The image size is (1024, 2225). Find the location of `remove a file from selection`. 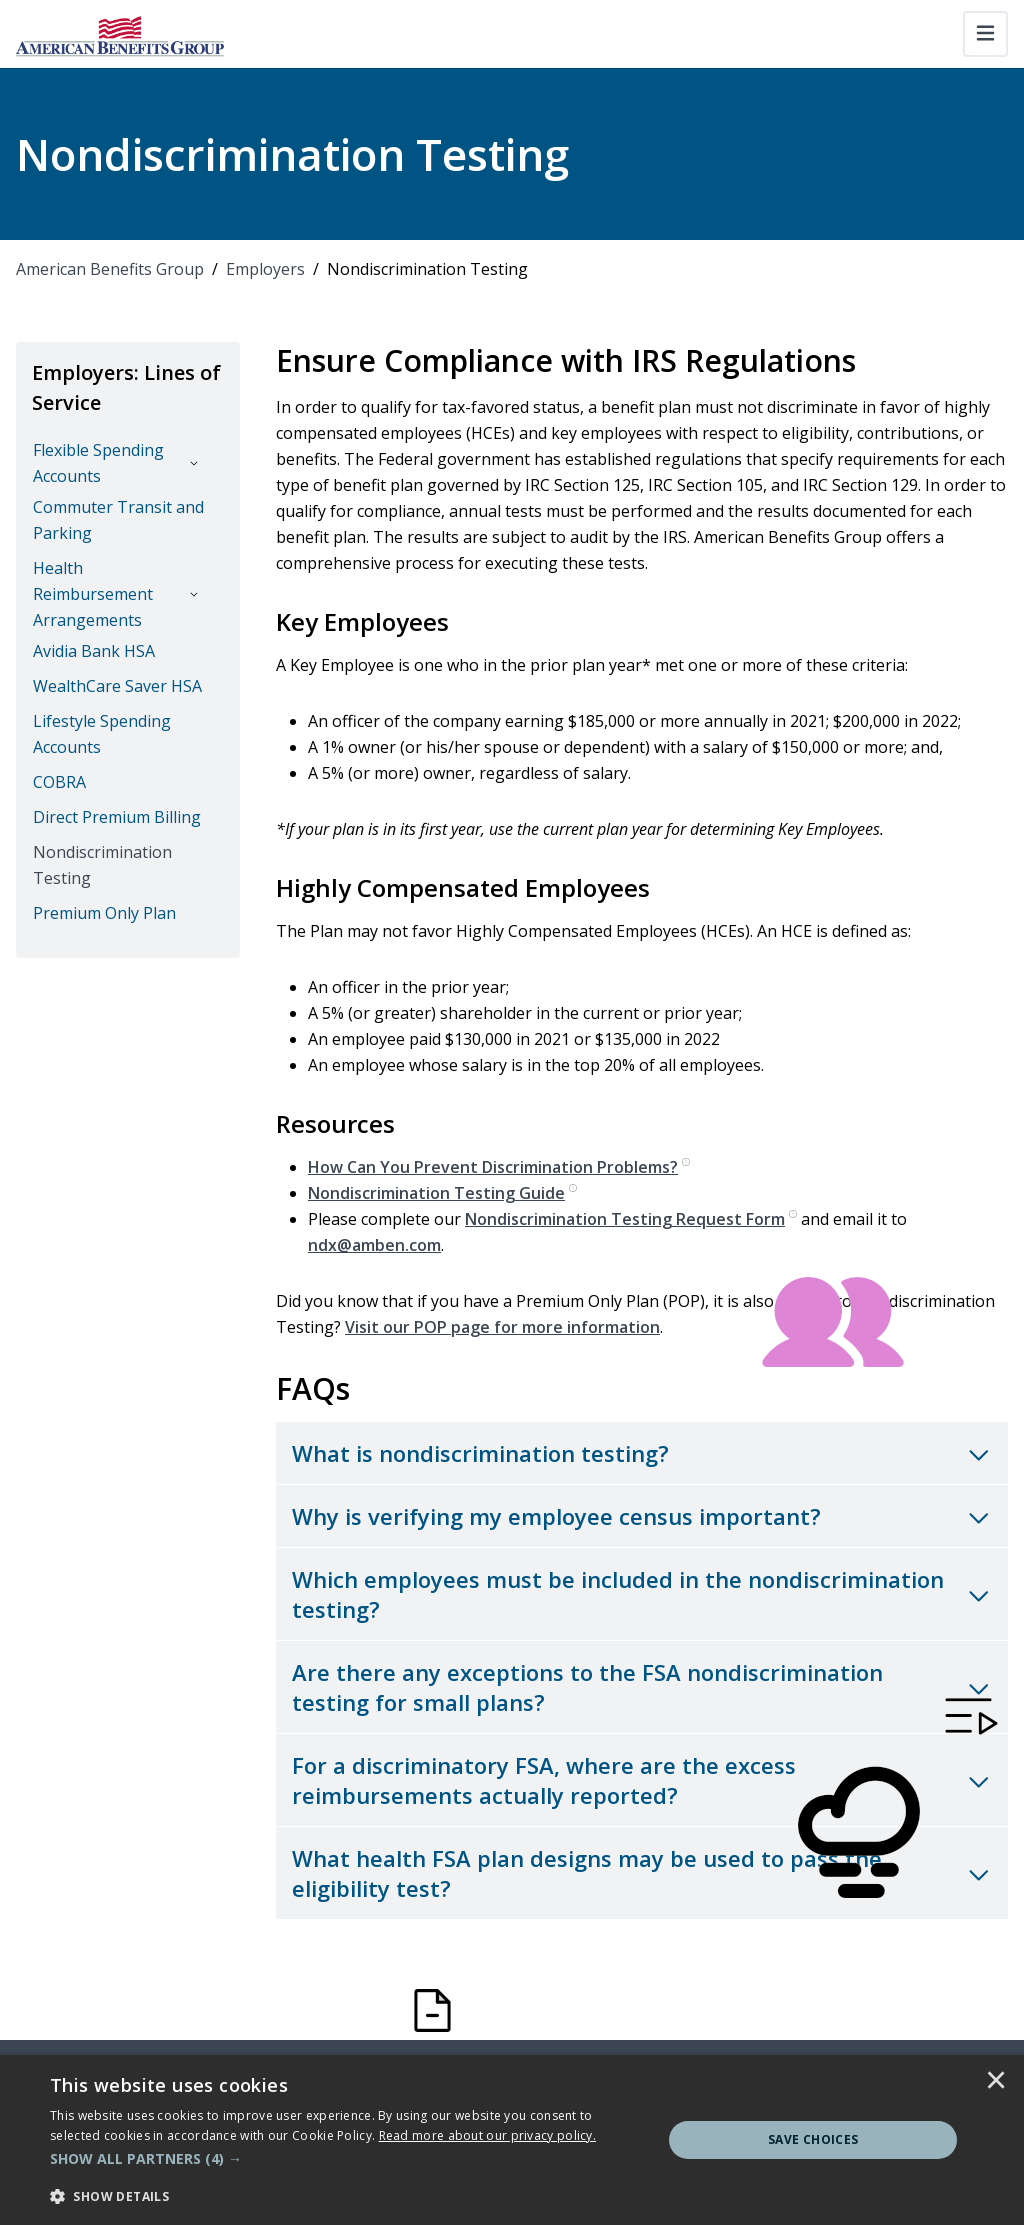

remove a file from selection is located at coordinates (432, 2010).